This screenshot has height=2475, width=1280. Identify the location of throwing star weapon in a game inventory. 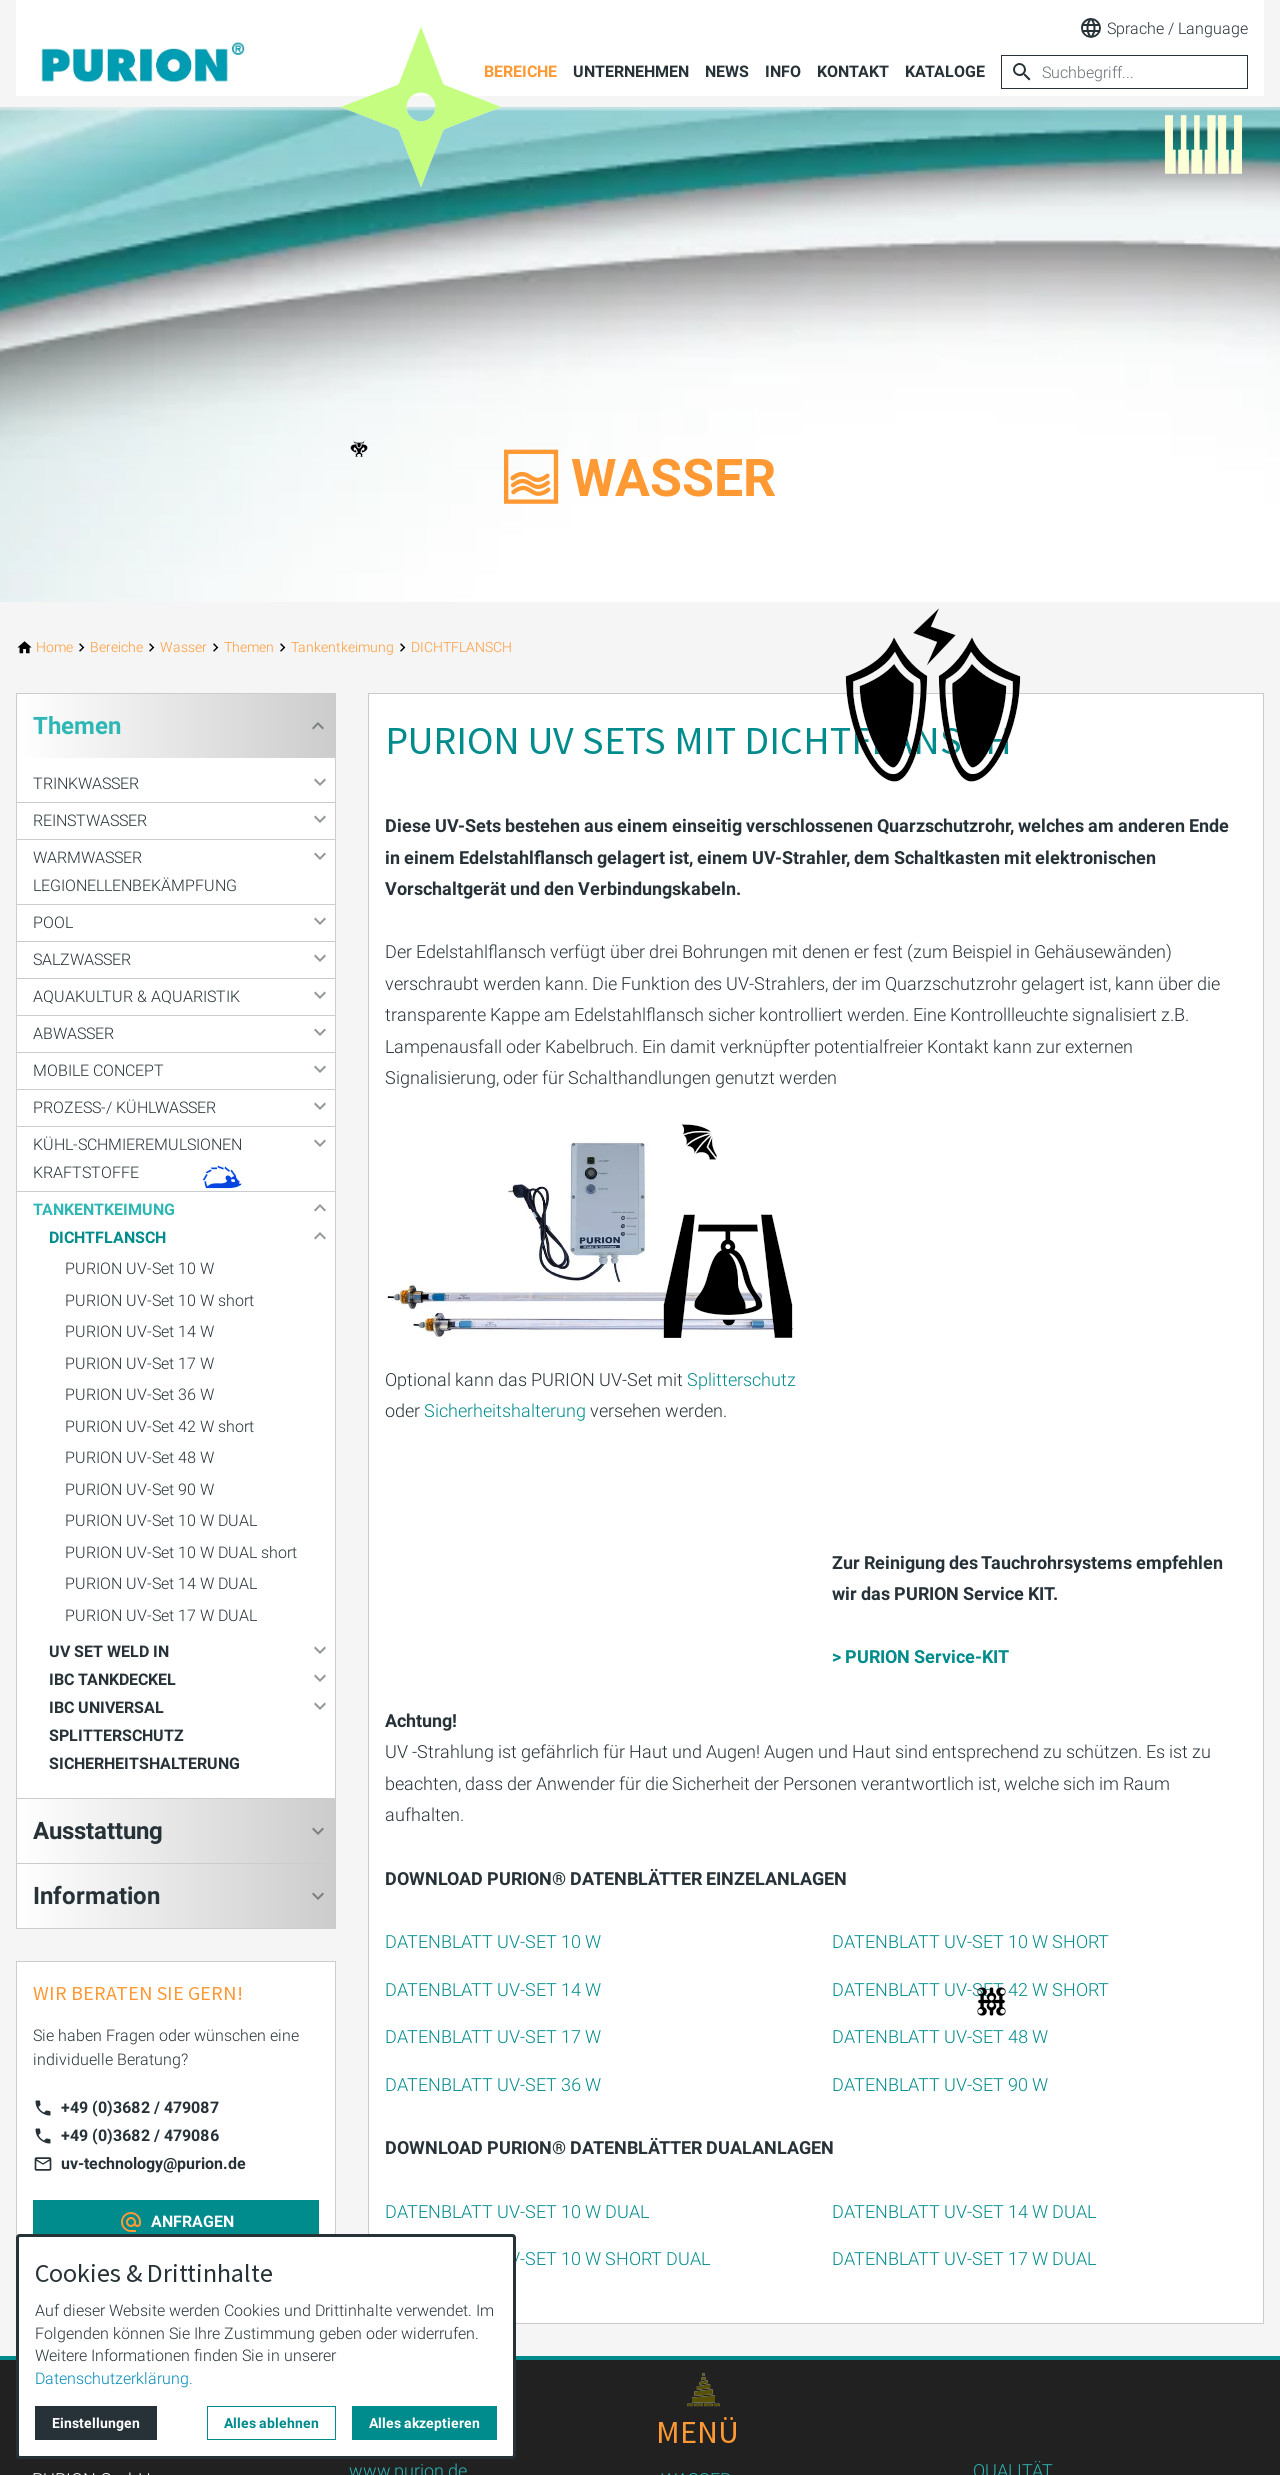
(421, 107).